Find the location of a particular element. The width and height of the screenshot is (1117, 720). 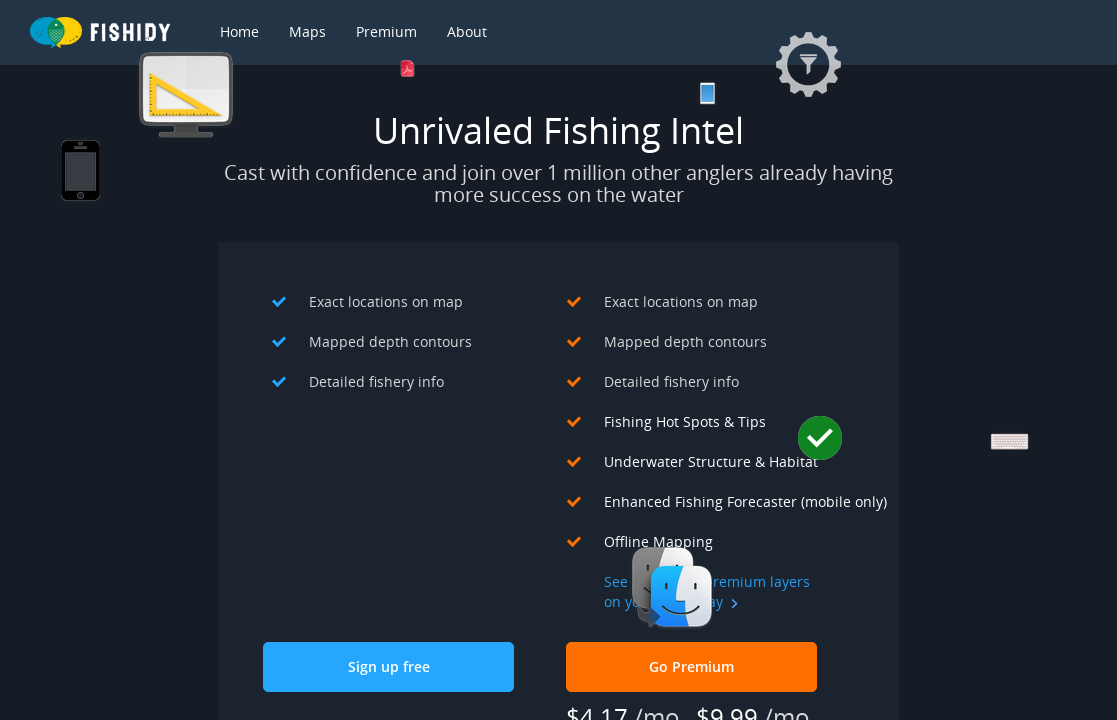

apply email filters to messages is located at coordinates (820, 438).